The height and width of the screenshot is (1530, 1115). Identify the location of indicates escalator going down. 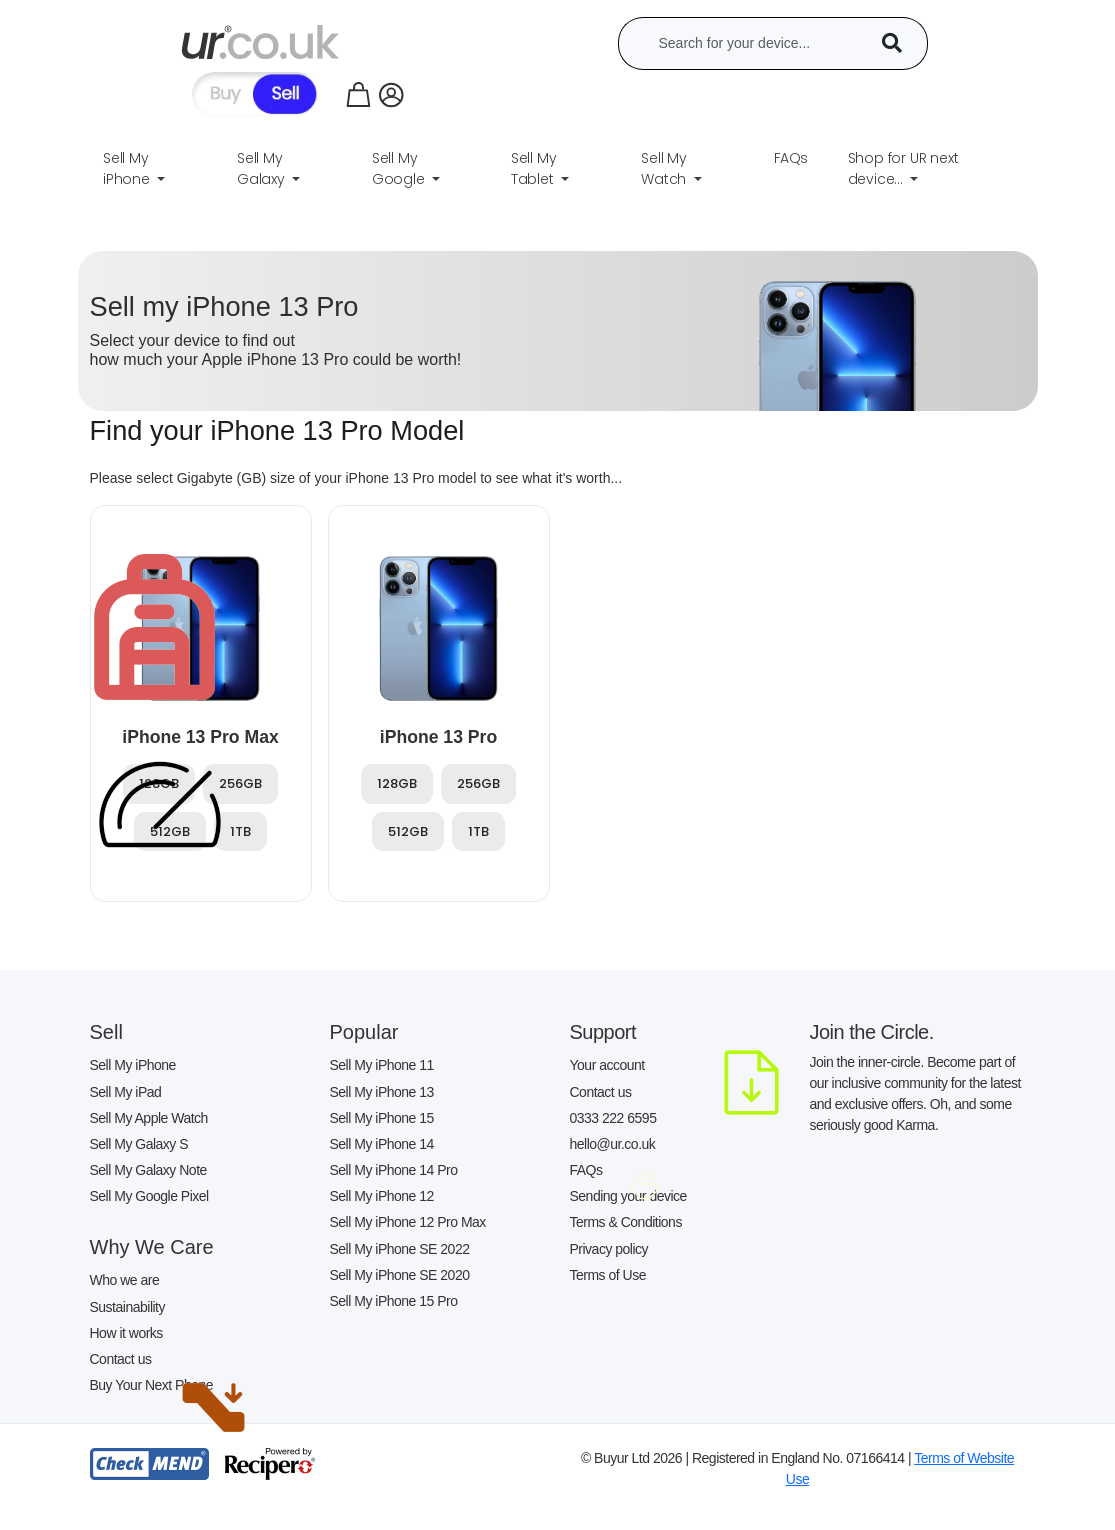
(213, 1407).